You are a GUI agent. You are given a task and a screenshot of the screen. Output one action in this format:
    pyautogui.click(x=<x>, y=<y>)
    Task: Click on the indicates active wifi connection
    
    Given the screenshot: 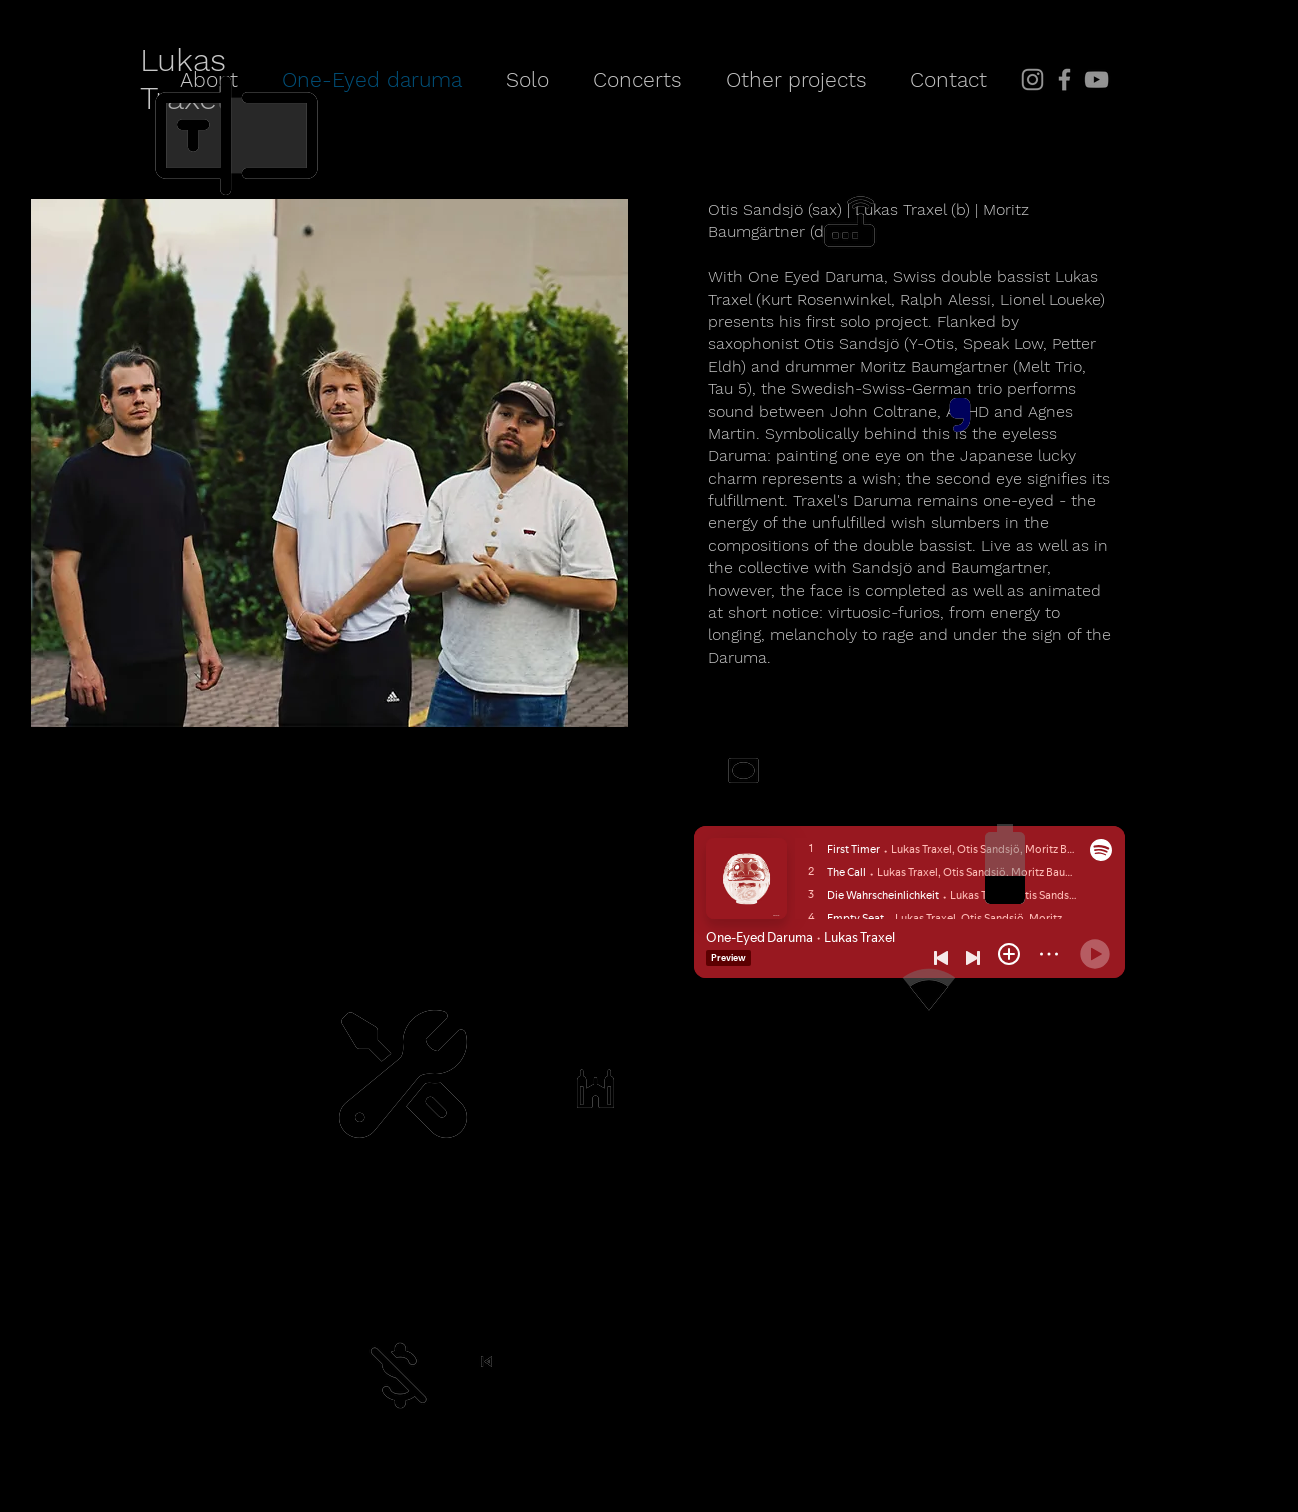 What is the action you would take?
    pyautogui.click(x=929, y=989)
    